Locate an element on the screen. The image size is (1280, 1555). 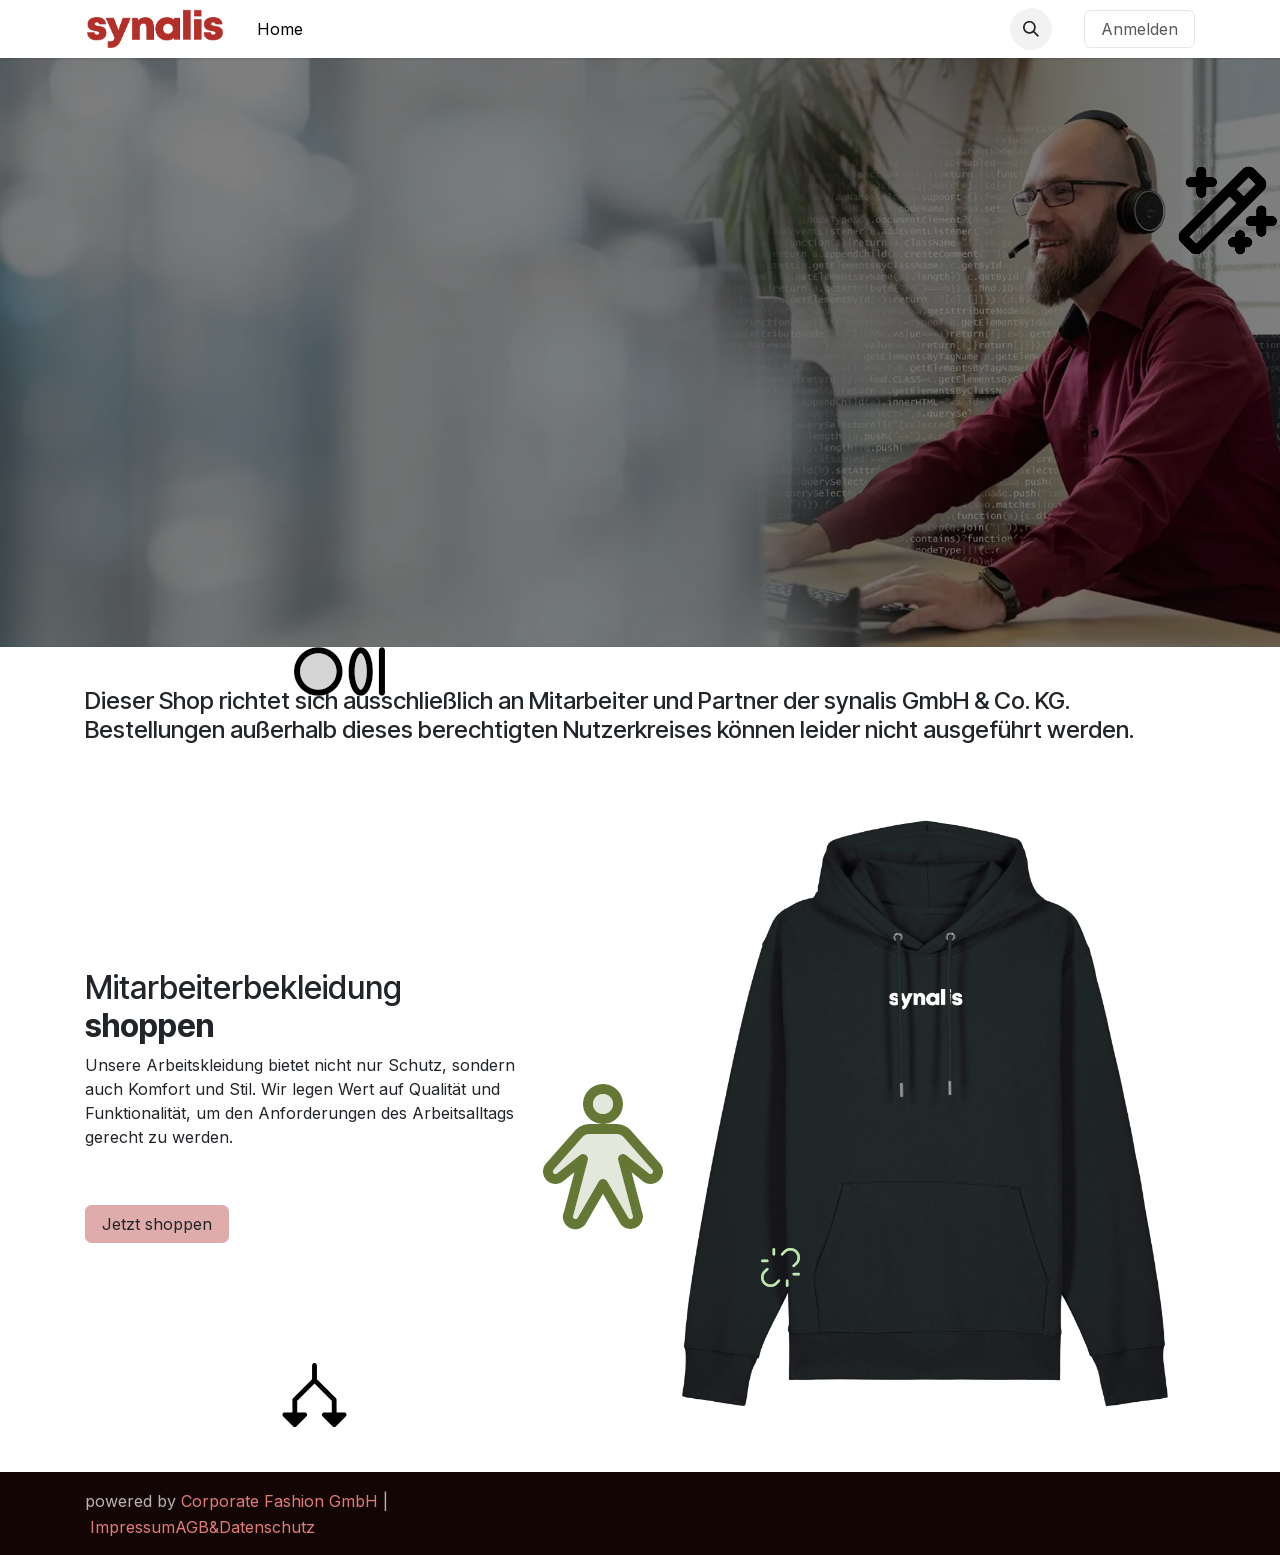
unlink or disconnect a connection is located at coordinates (780, 1267).